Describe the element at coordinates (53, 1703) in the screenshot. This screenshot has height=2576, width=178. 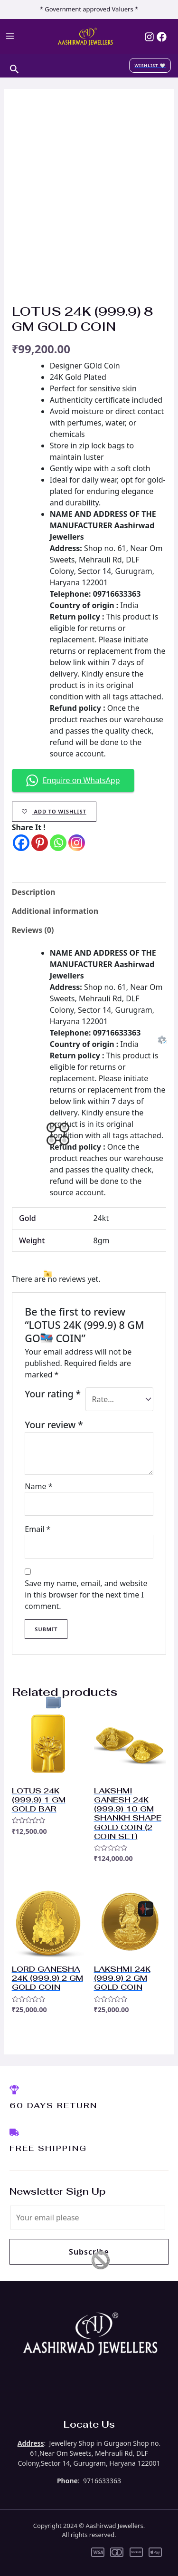
I see `save the current file or document` at that location.